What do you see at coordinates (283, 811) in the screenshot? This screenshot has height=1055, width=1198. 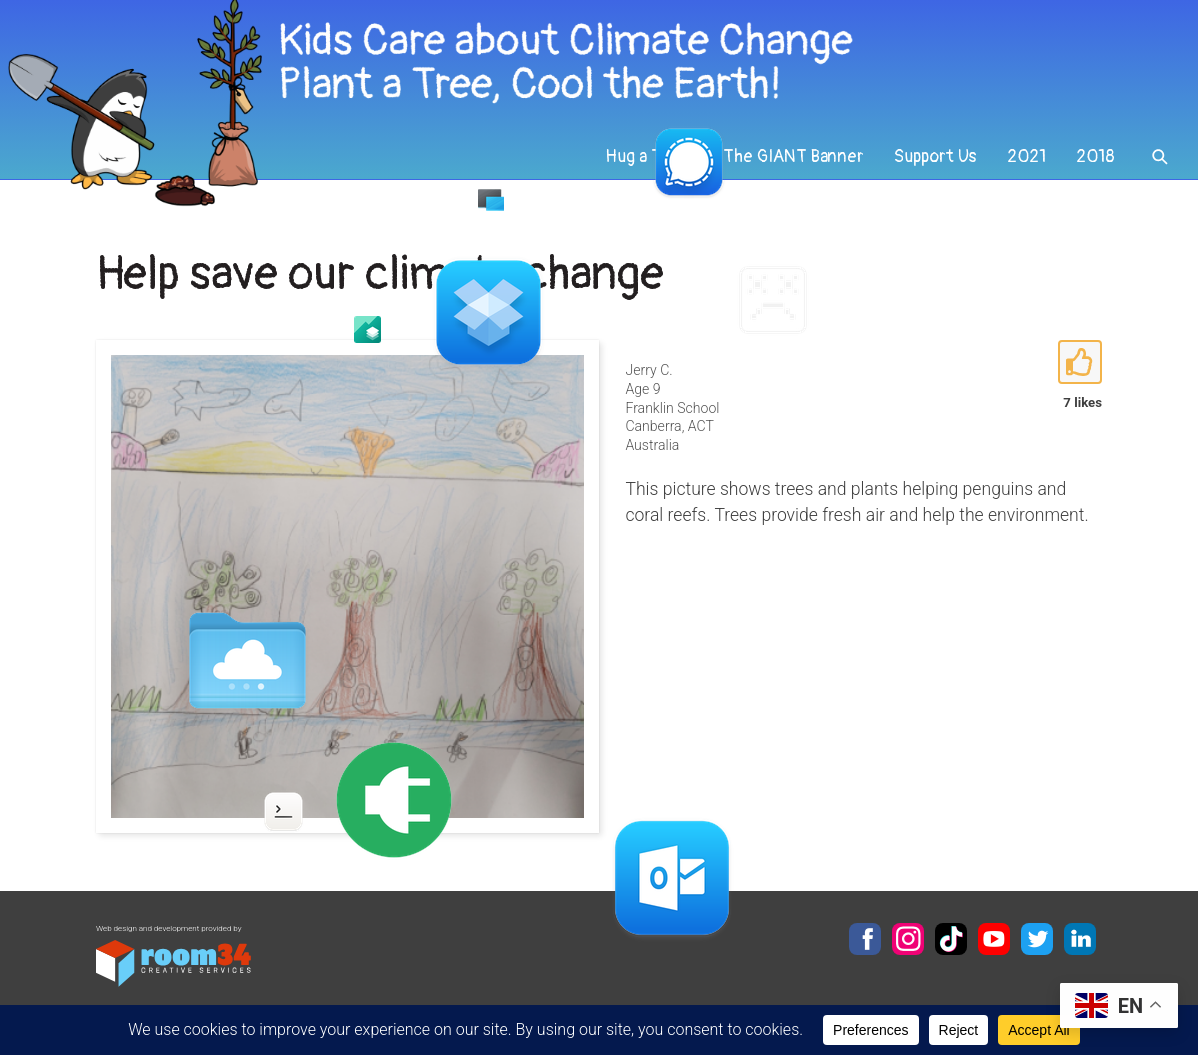 I see `open terminal or command line interface` at bounding box center [283, 811].